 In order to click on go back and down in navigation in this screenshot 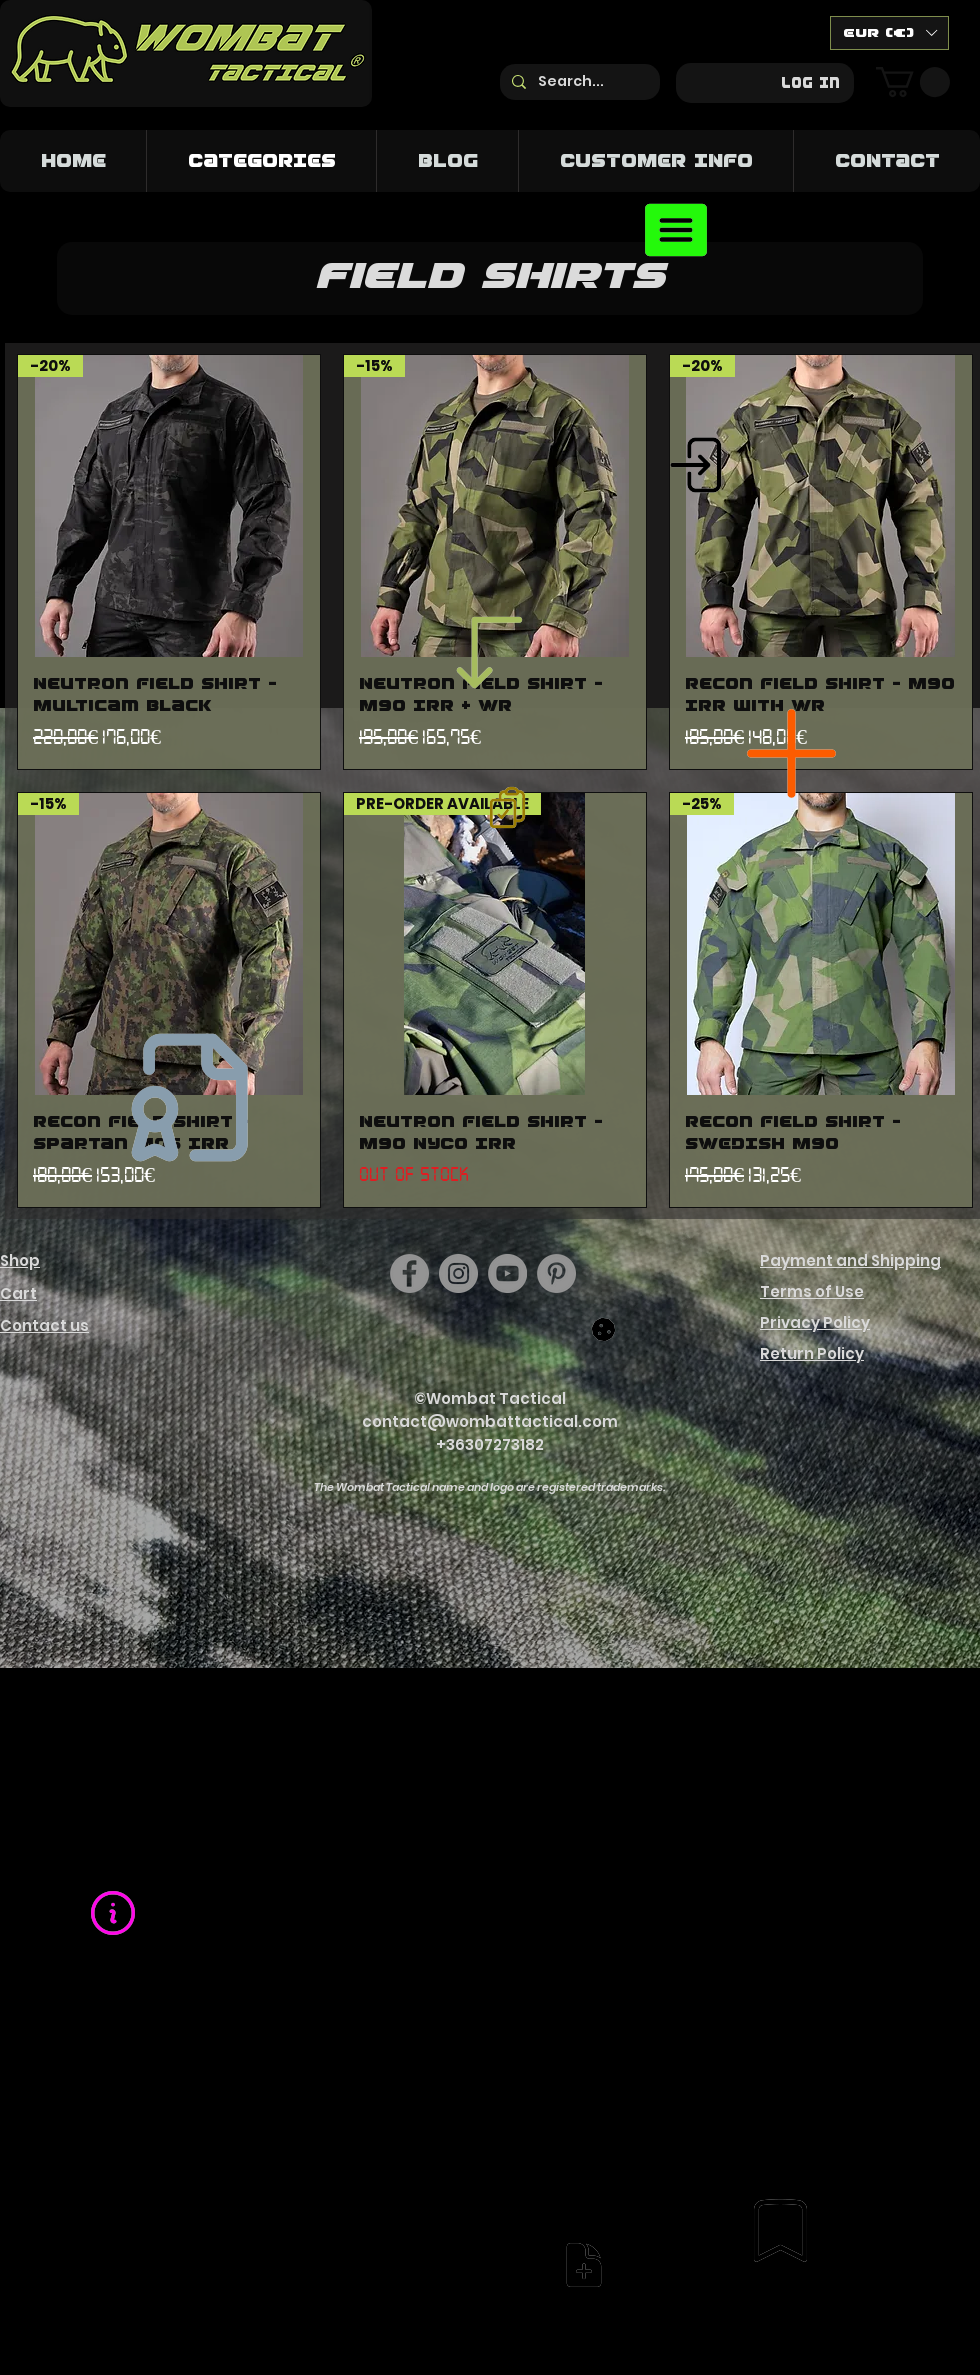, I will do `click(489, 652)`.